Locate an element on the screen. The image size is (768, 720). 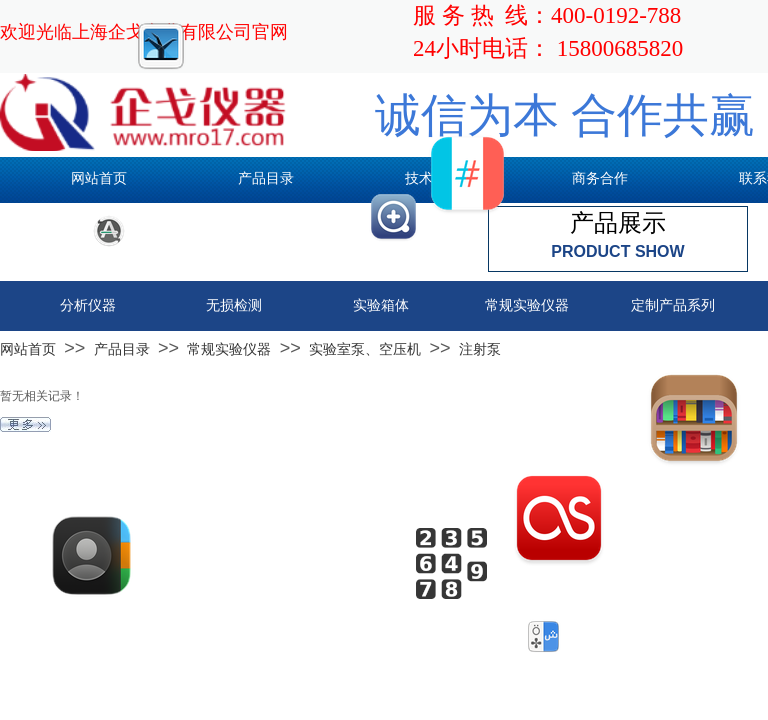
open shotwell photo manager is located at coordinates (161, 46).